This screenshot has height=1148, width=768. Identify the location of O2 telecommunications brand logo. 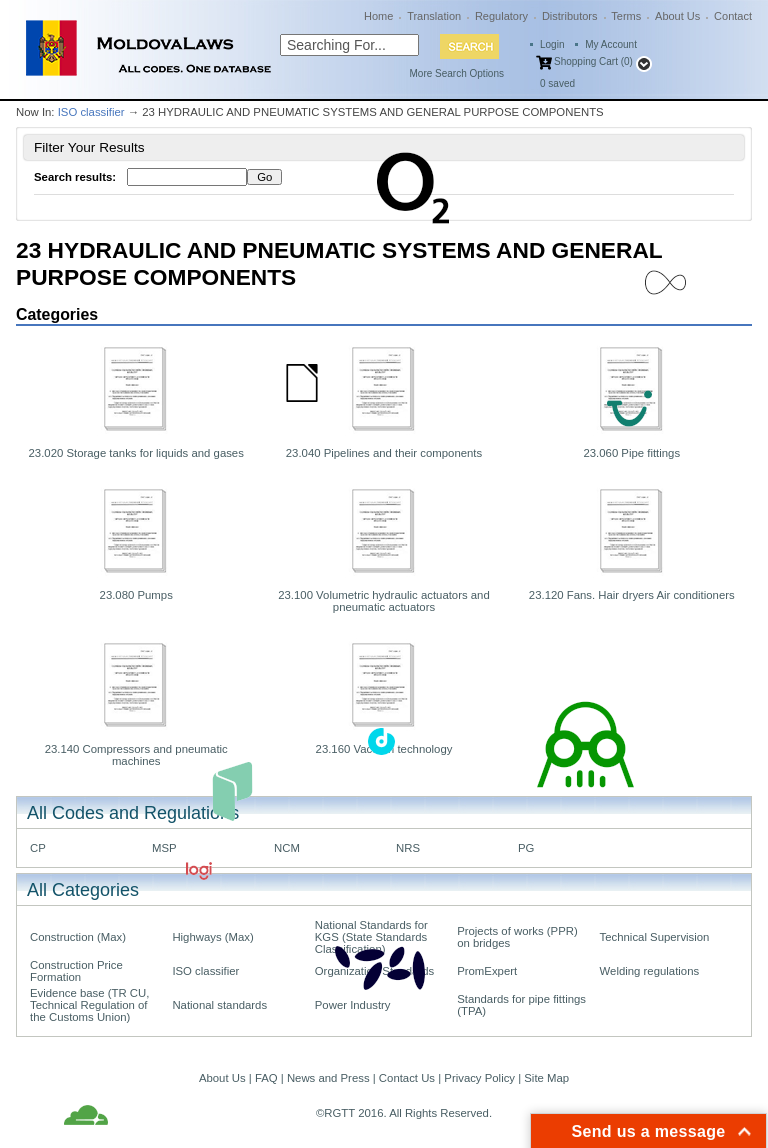
(413, 188).